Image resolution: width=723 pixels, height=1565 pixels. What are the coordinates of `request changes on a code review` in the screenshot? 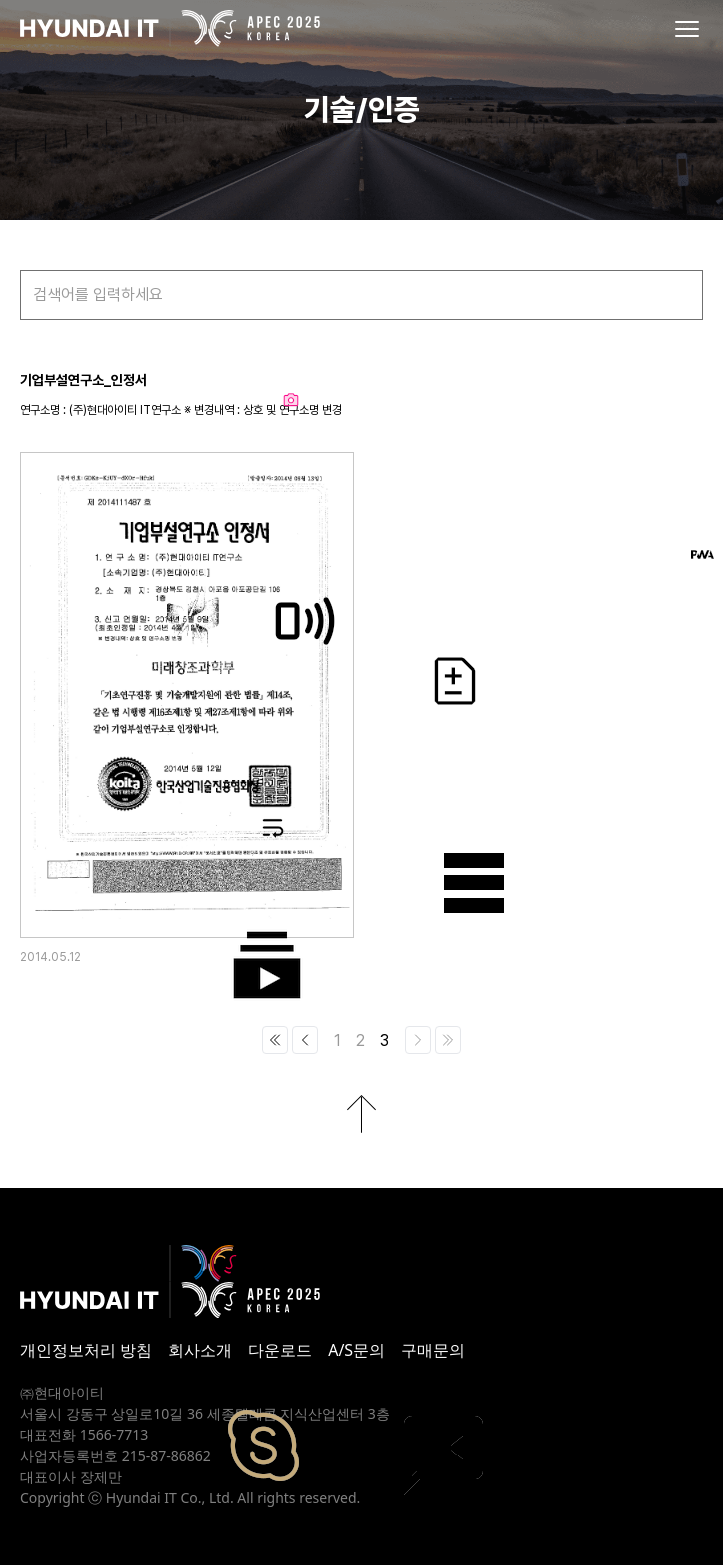 It's located at (455, 681).